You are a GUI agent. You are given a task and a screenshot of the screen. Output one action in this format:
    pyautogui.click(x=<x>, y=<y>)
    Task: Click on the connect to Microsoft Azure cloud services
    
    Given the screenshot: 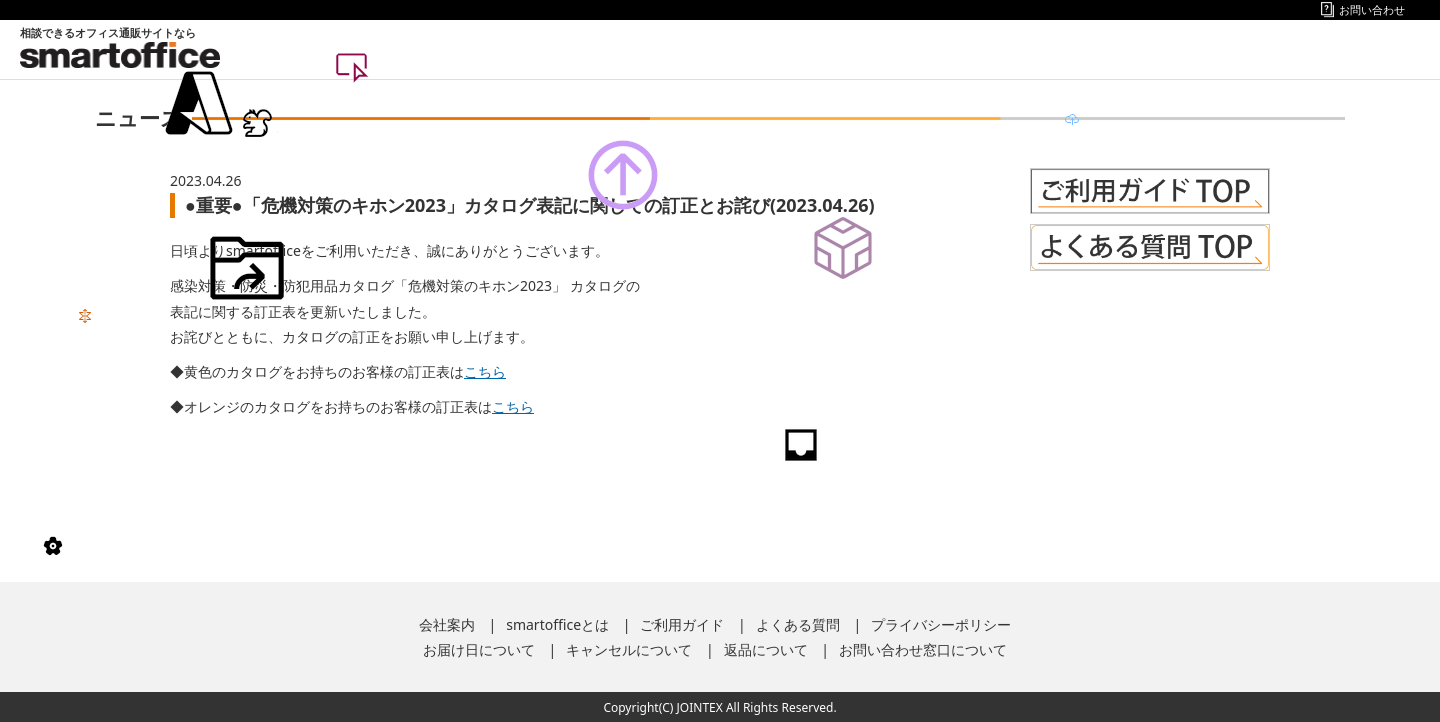 What is the action you would take?
    pyautogui.click(x=199, y=103)
    